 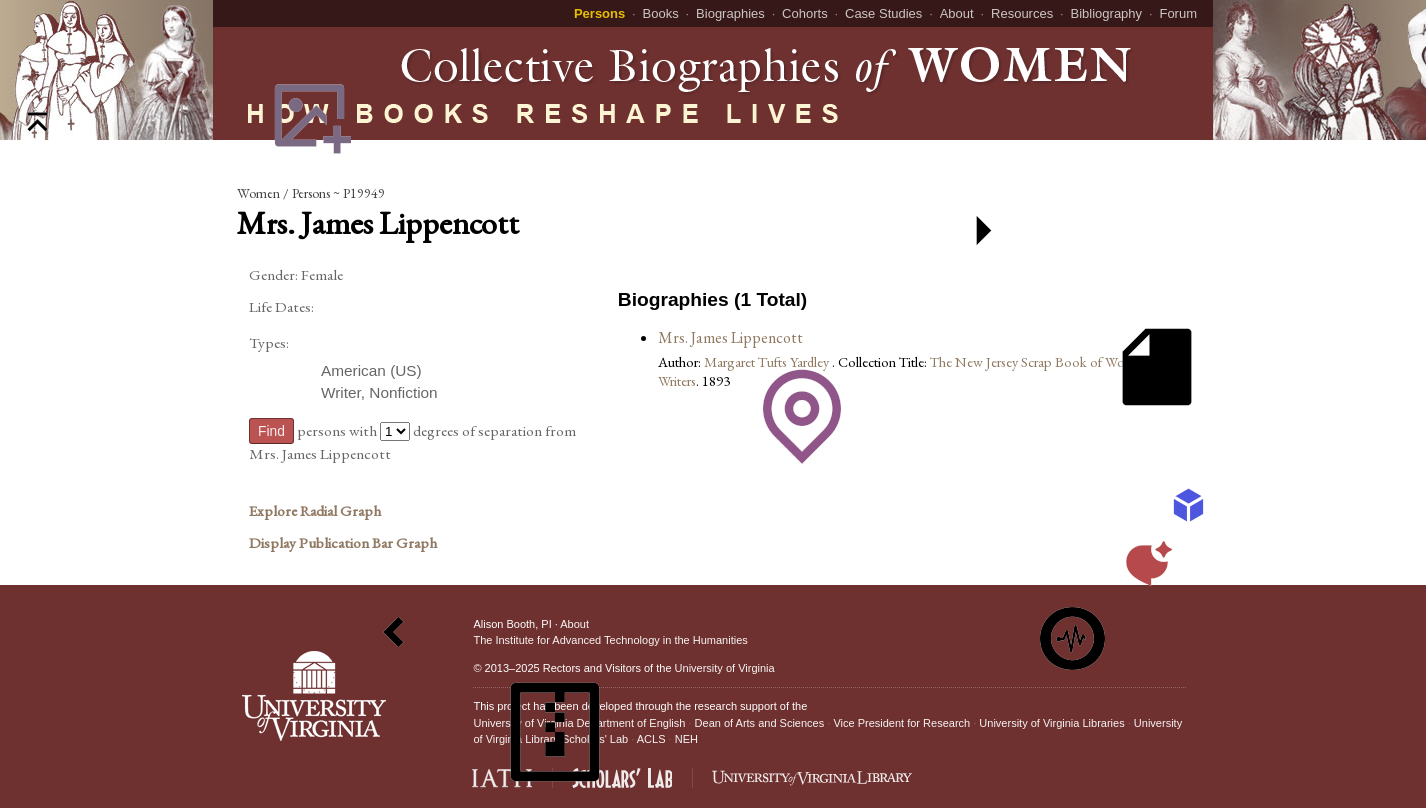 What do you see at coordinates (555, 732) in the screenshot?
I see `view or open a compressed zip file` at bounding box center [555, 732].